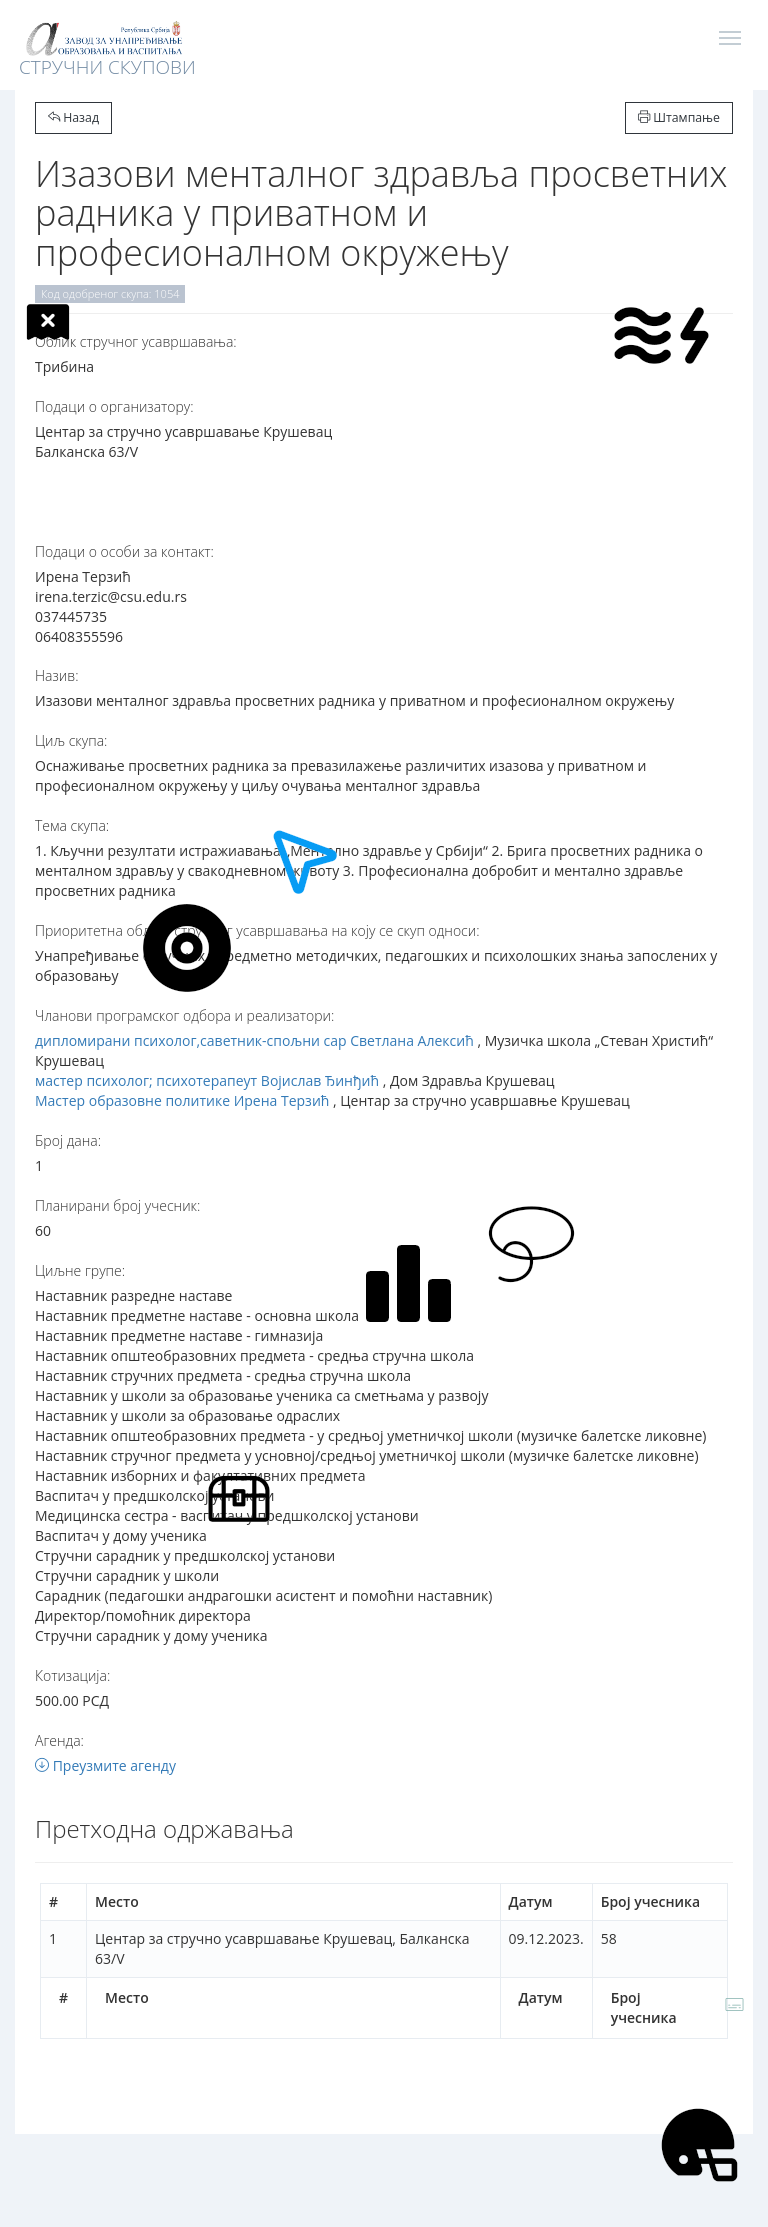 The height and width of the screenshot is (2227, 768). I want to click on access rewards or collected items, so click(239, 1500).